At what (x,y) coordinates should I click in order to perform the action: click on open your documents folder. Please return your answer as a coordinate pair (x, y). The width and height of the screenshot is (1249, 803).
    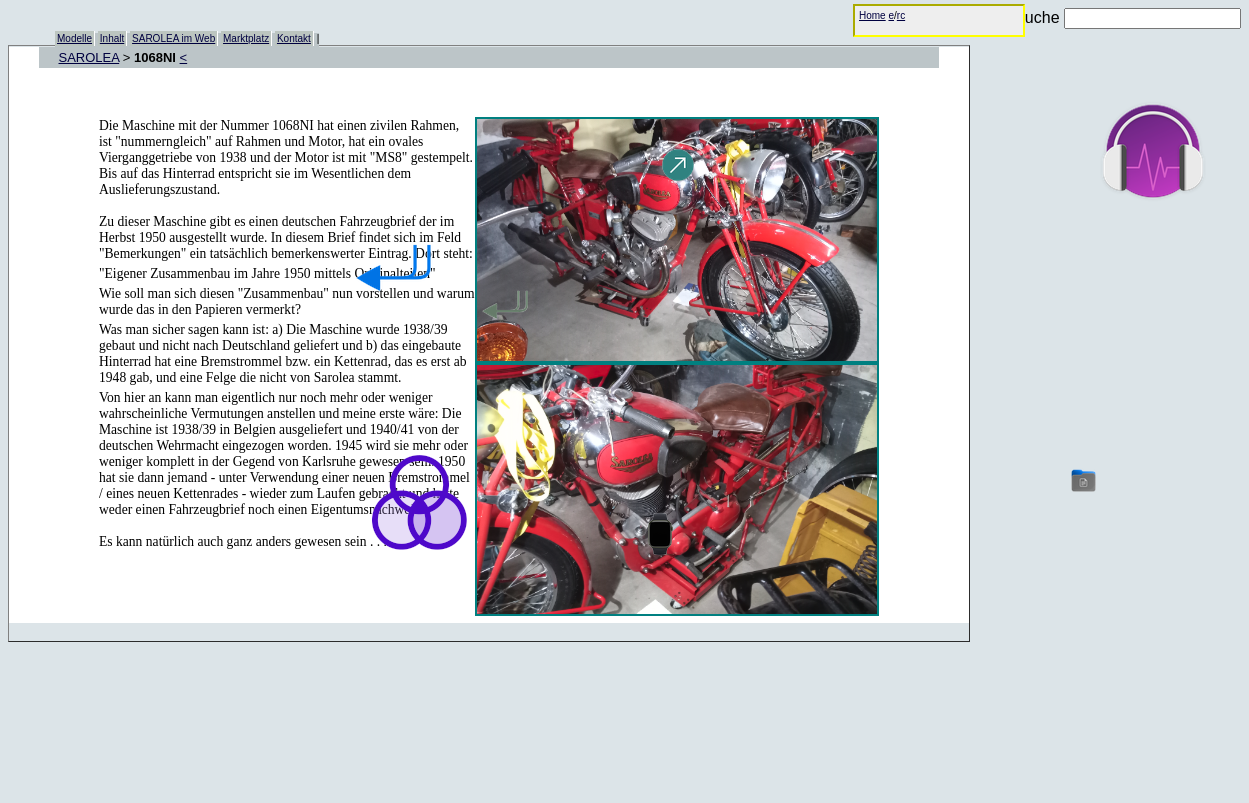
    Looking at the image, I should click on (1083, 480).